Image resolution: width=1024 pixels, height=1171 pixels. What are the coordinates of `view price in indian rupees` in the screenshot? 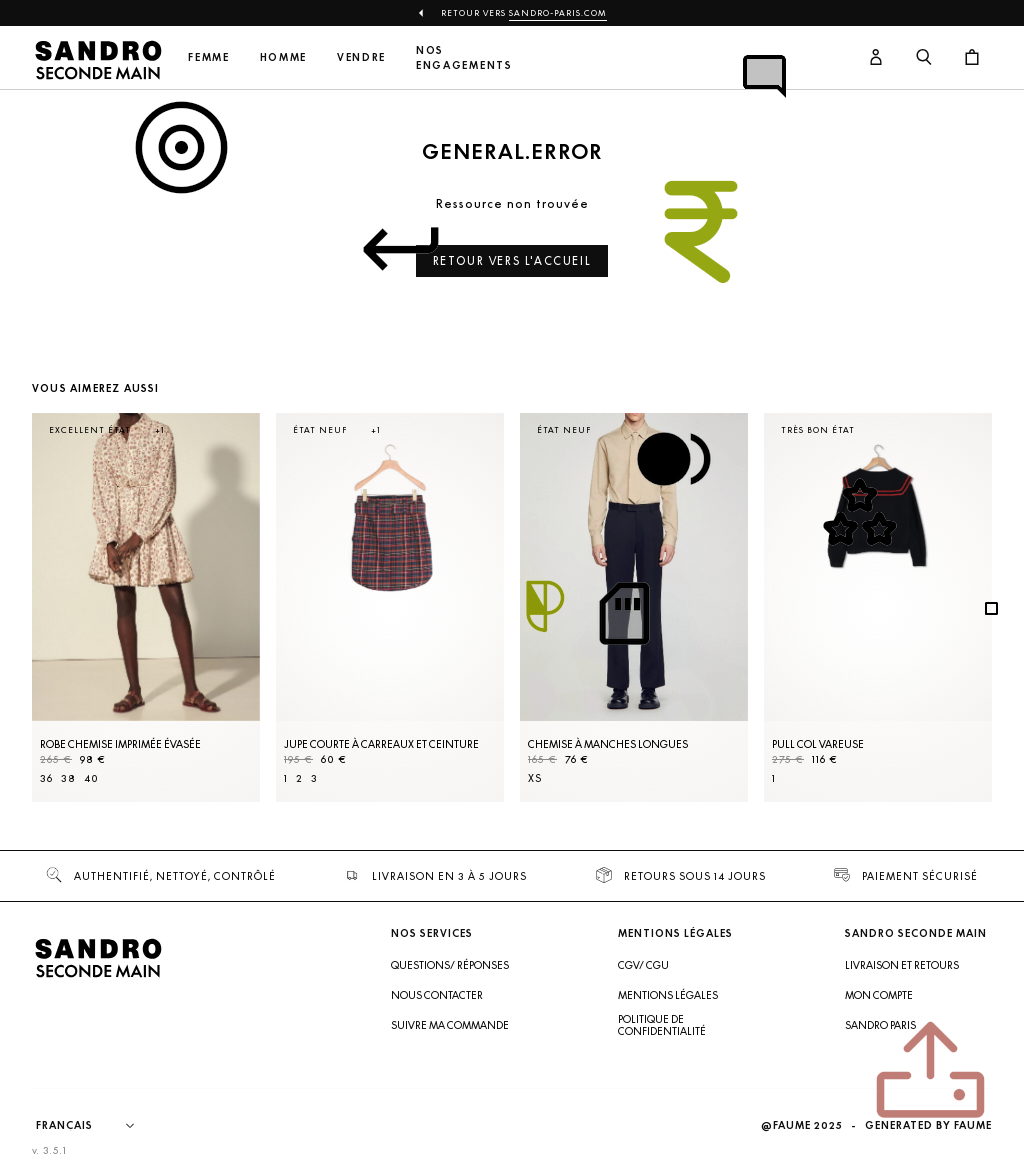 It's located at (701, 232).